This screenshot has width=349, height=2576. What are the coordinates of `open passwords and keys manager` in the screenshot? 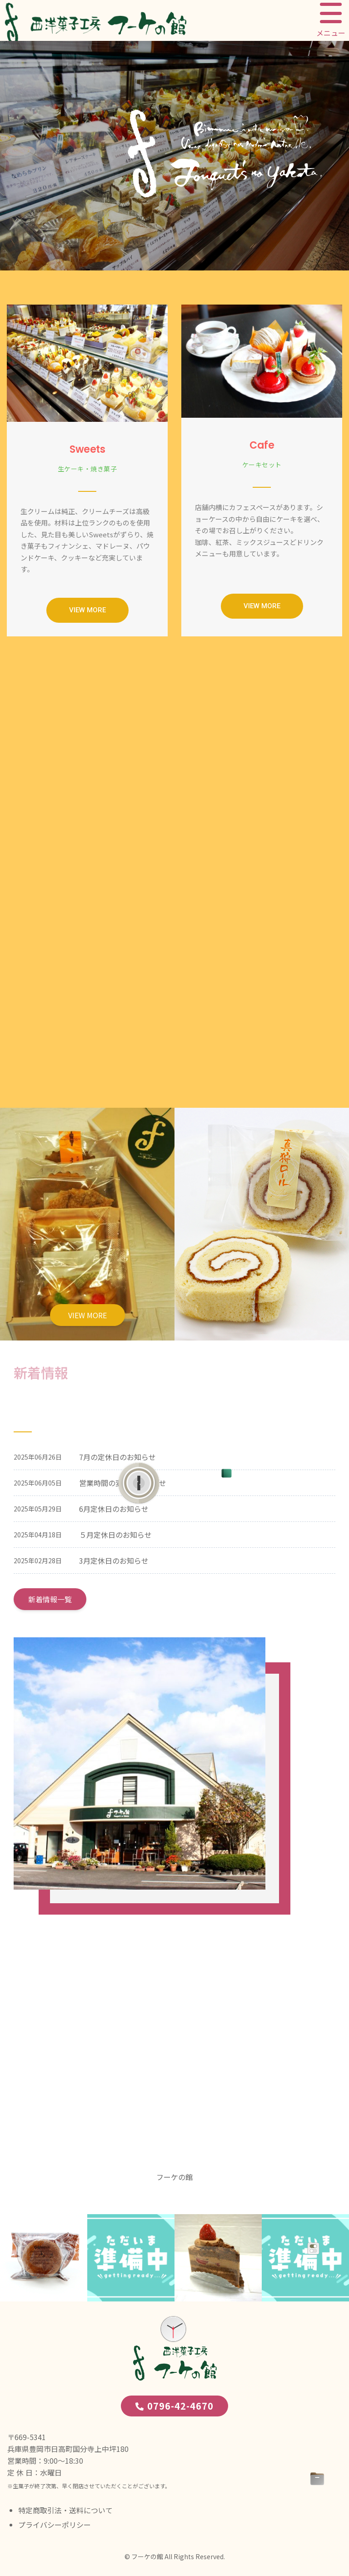 It's located at (139, 1483).